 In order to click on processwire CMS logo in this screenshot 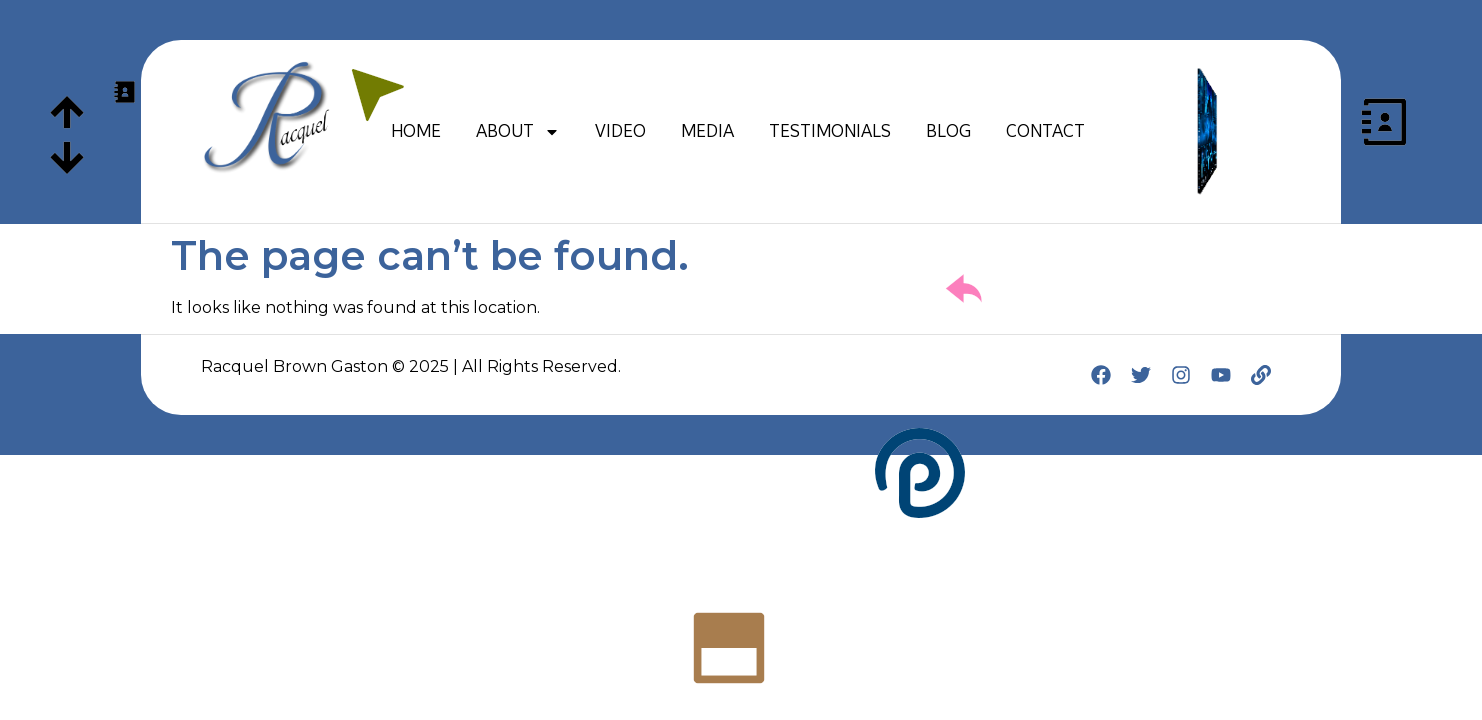, I will do `click(920, 473)`.